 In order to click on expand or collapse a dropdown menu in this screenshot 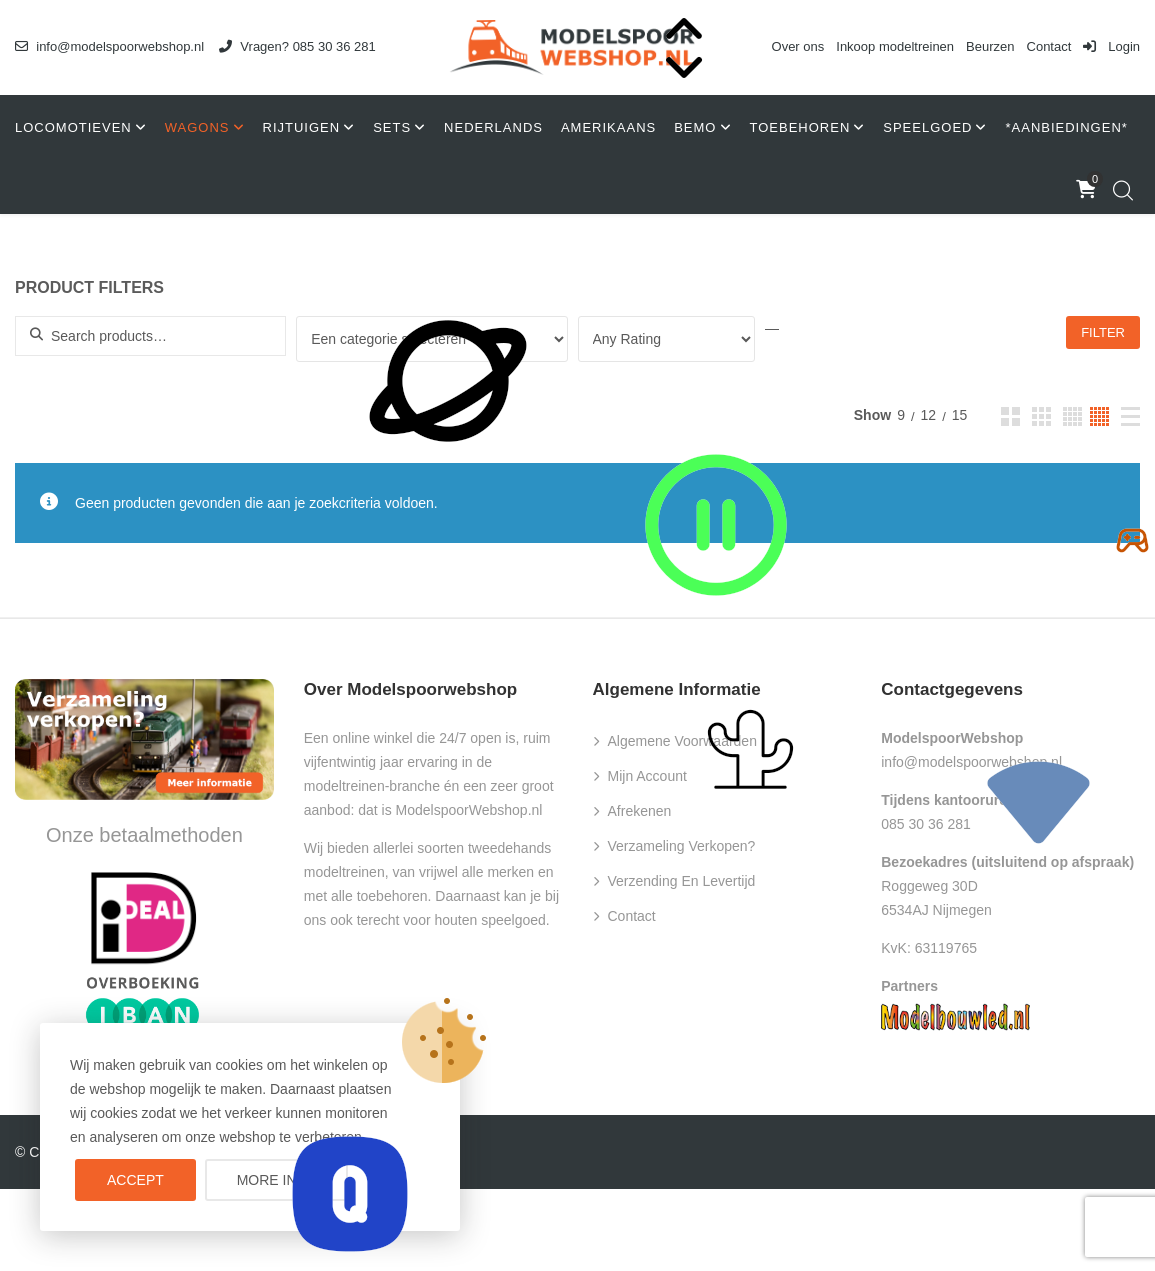, I will do `click(684, 48)`.